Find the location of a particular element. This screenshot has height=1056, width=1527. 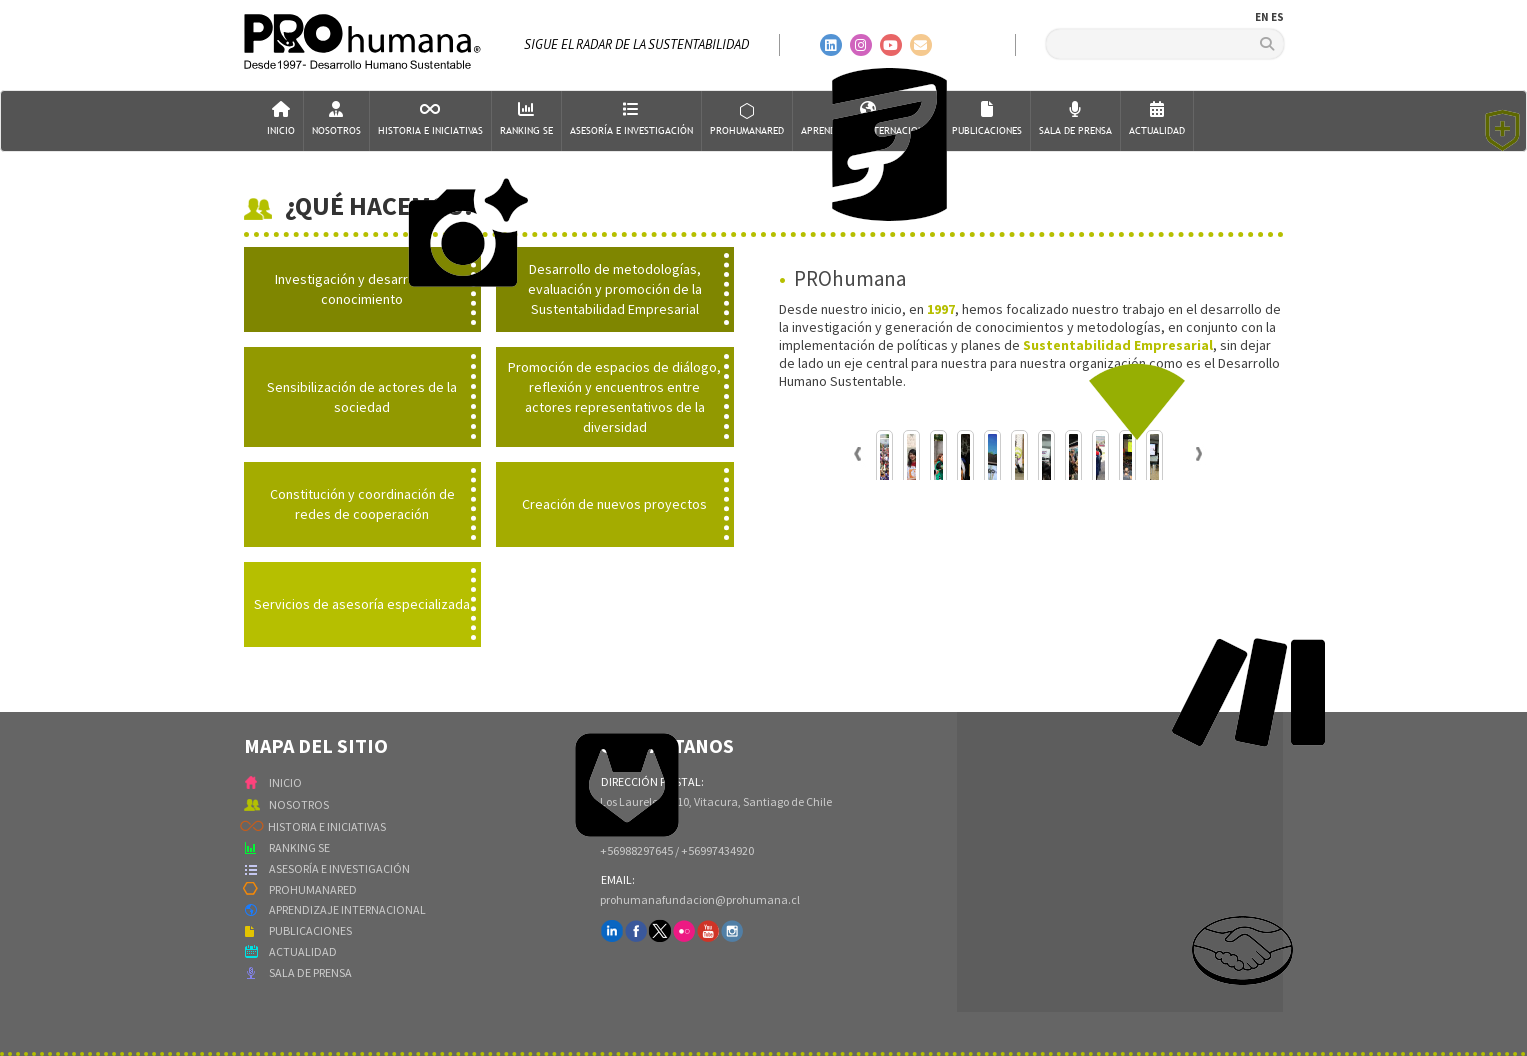

Make automation platform logo is located at coordinates (1248, 692).